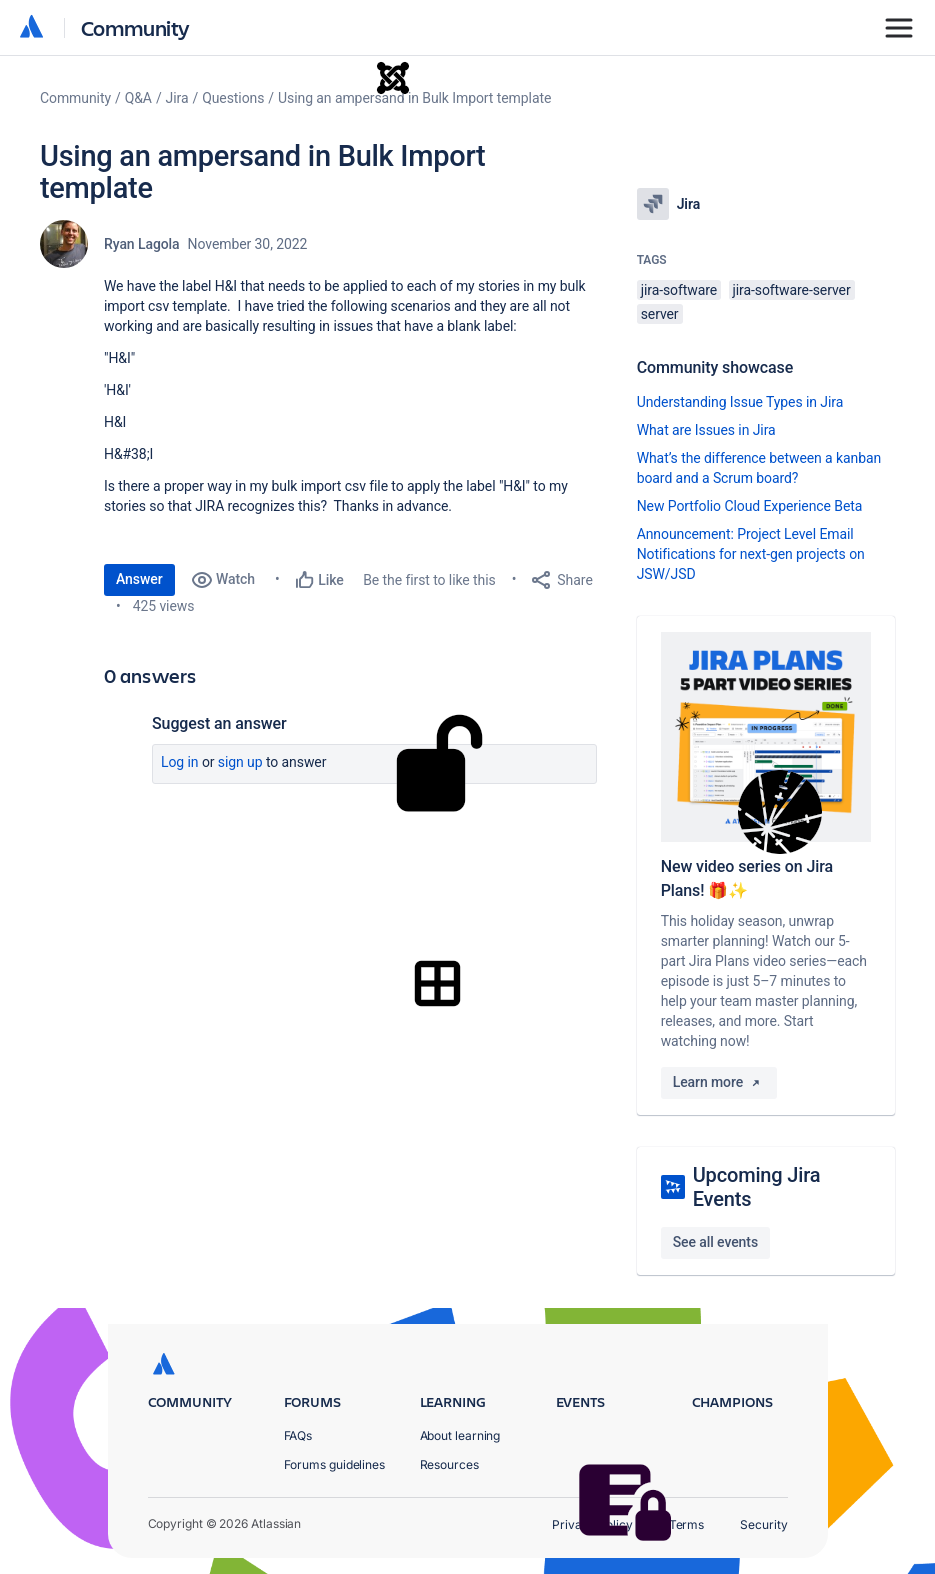  I want to click on lock a specific row in a spreadsheet or table, so click(620, 1500).